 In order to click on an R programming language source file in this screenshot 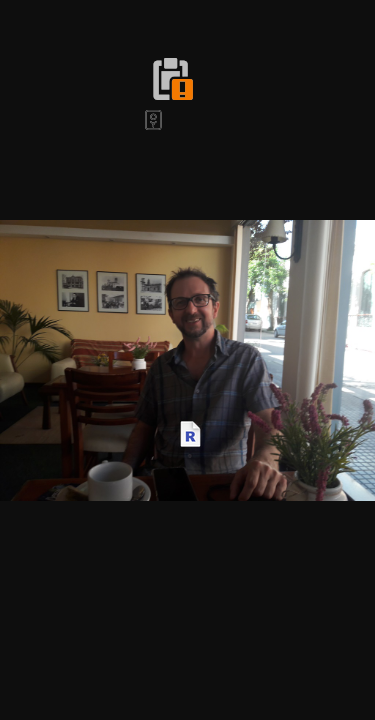, I will do `click(190, 434)`.